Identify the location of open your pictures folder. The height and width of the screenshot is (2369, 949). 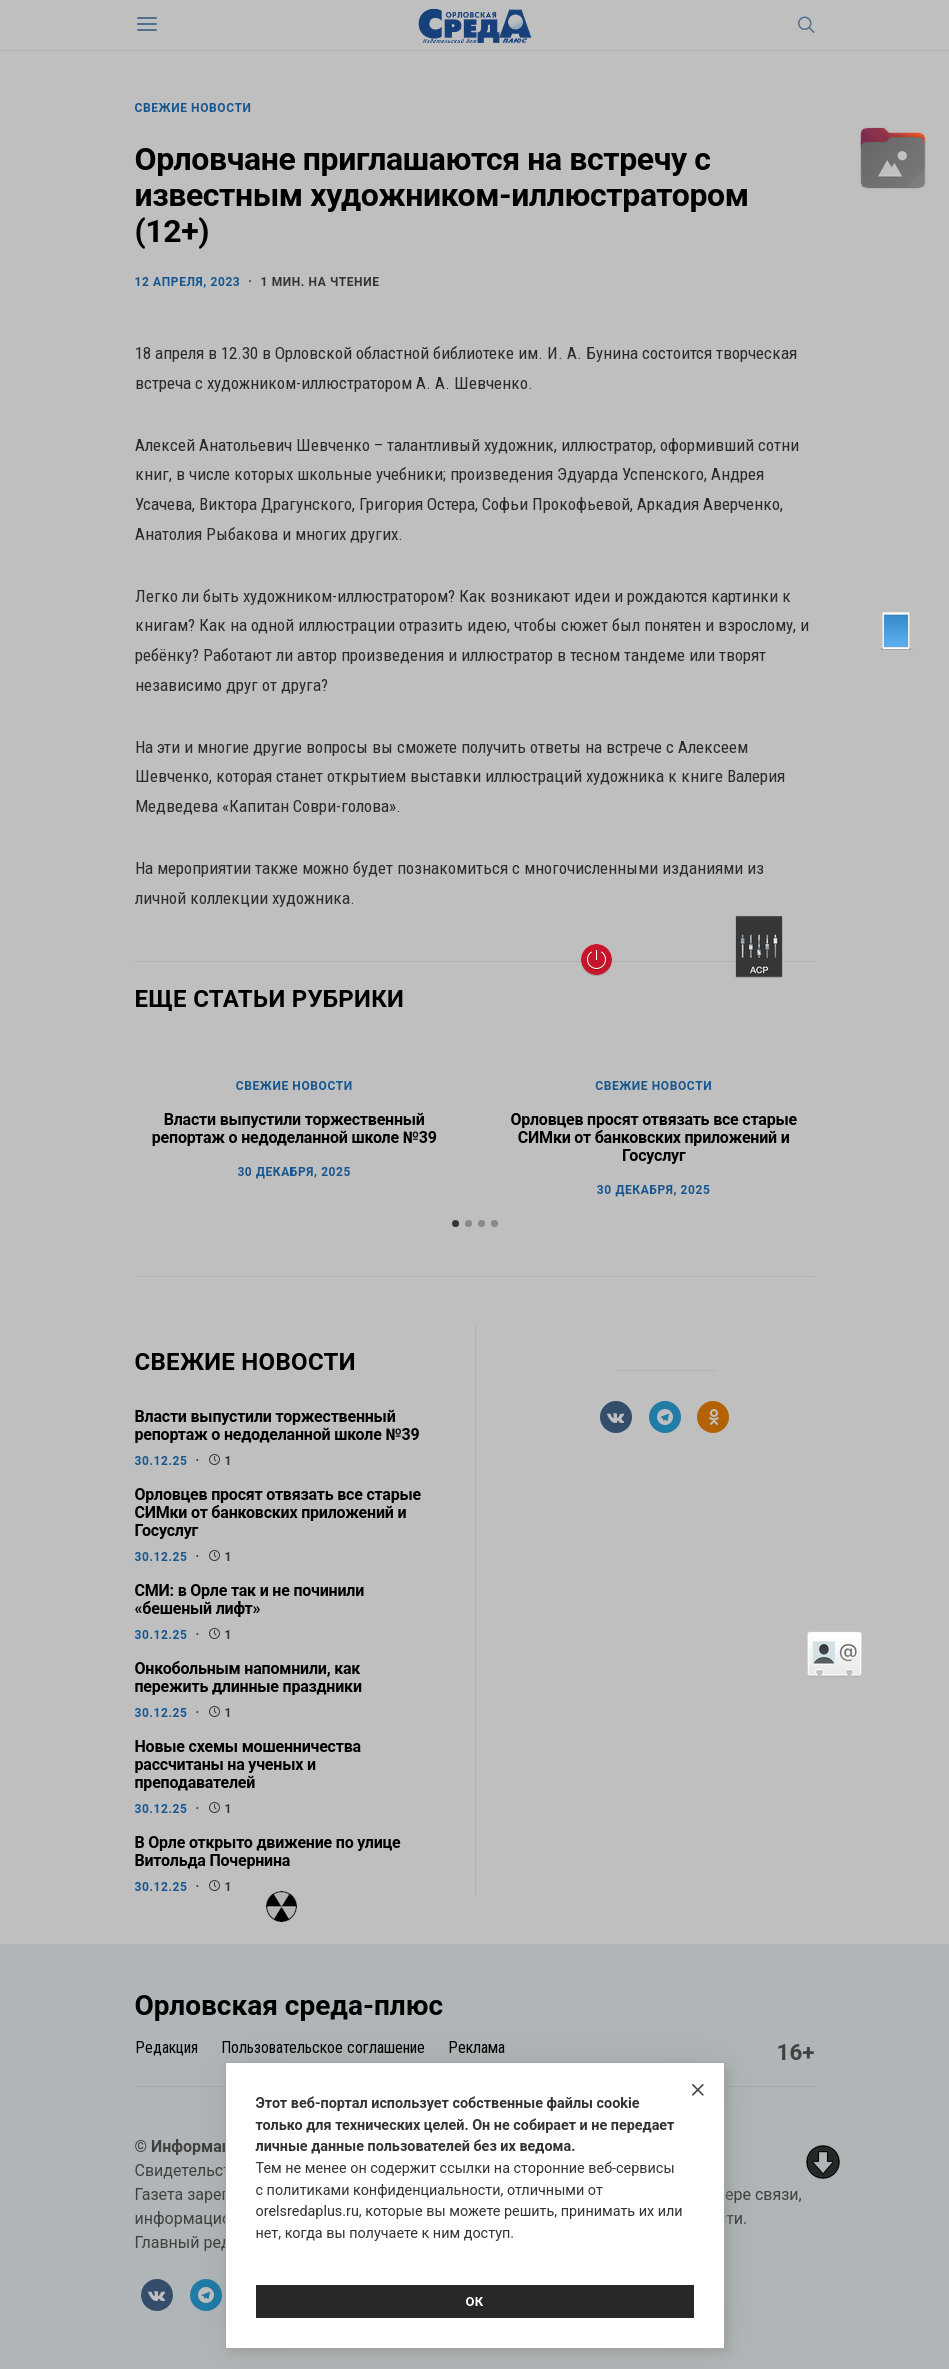
(893, 158).